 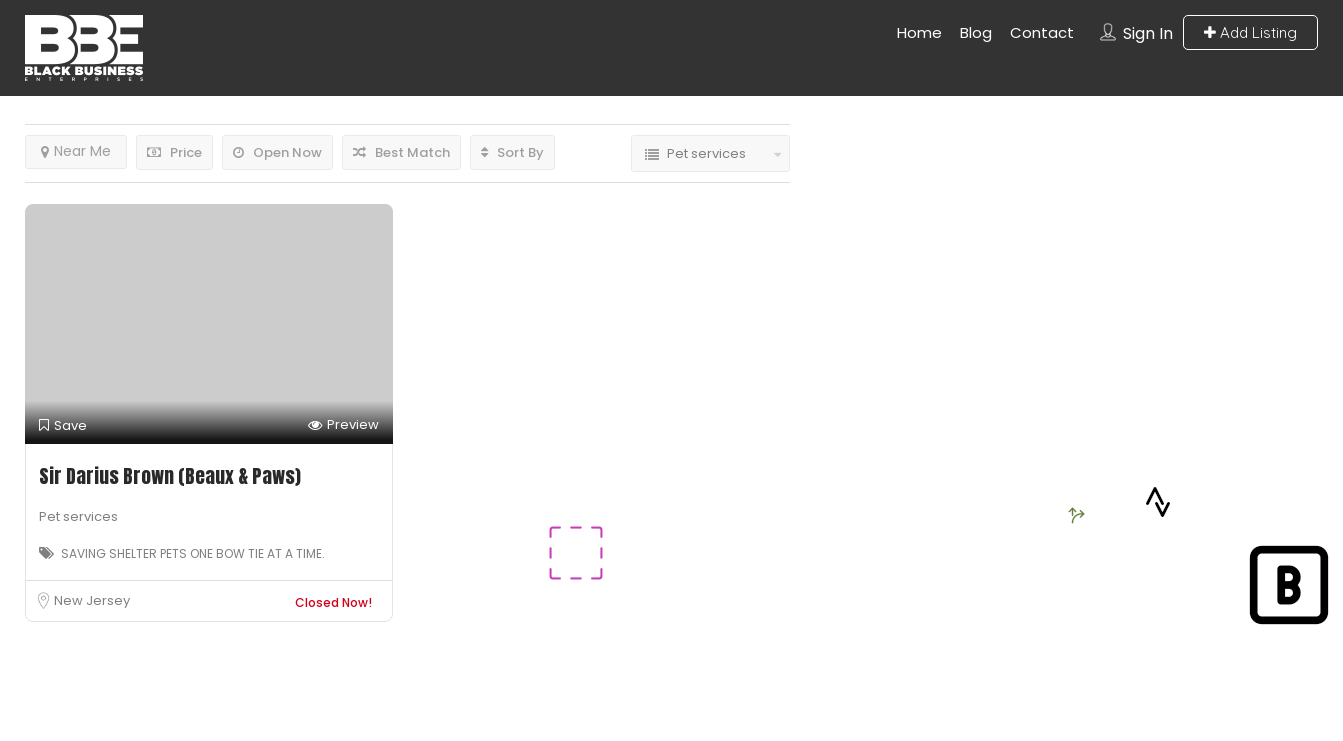 I want to click on select an area or region, so click(x=576, y=553).